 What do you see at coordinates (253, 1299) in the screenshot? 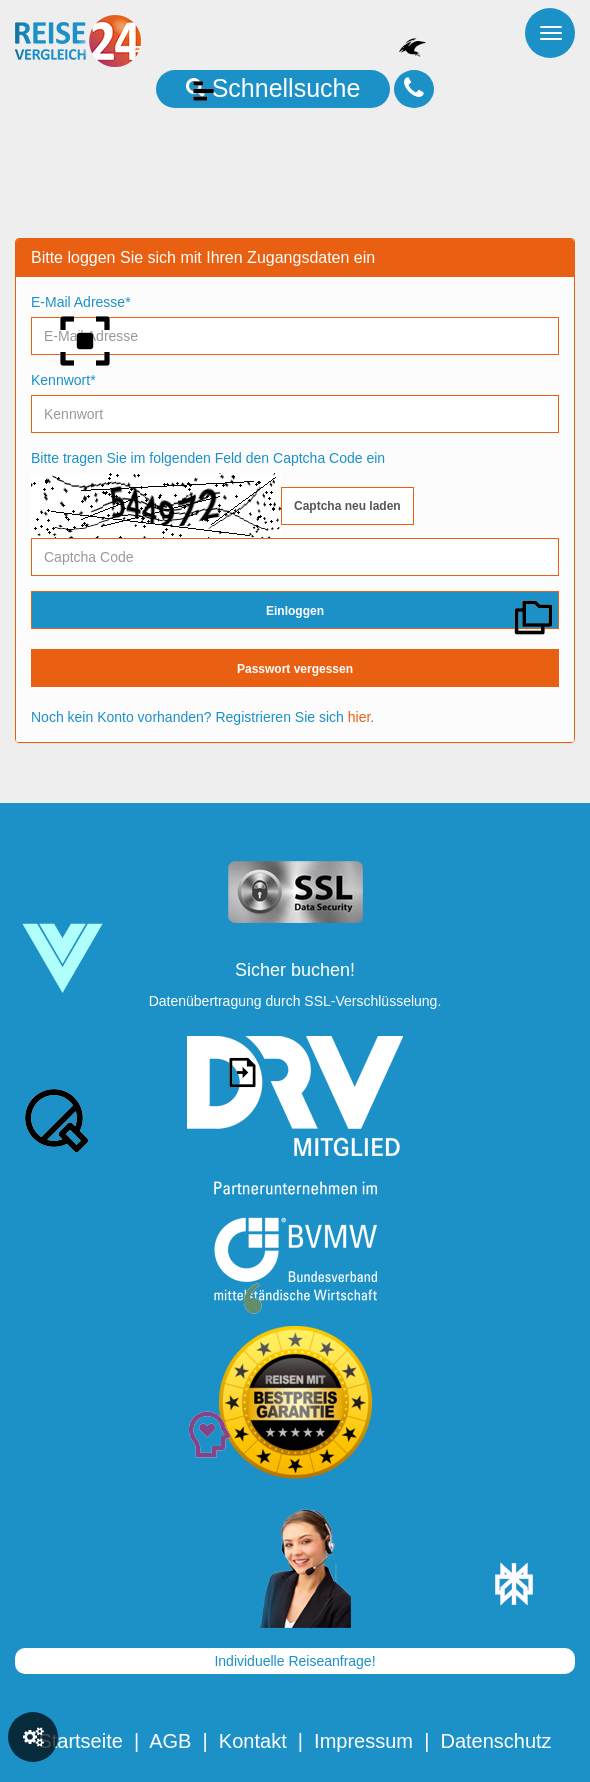
I see `insert a block quote or citation` at bounding box center [253, 1299].